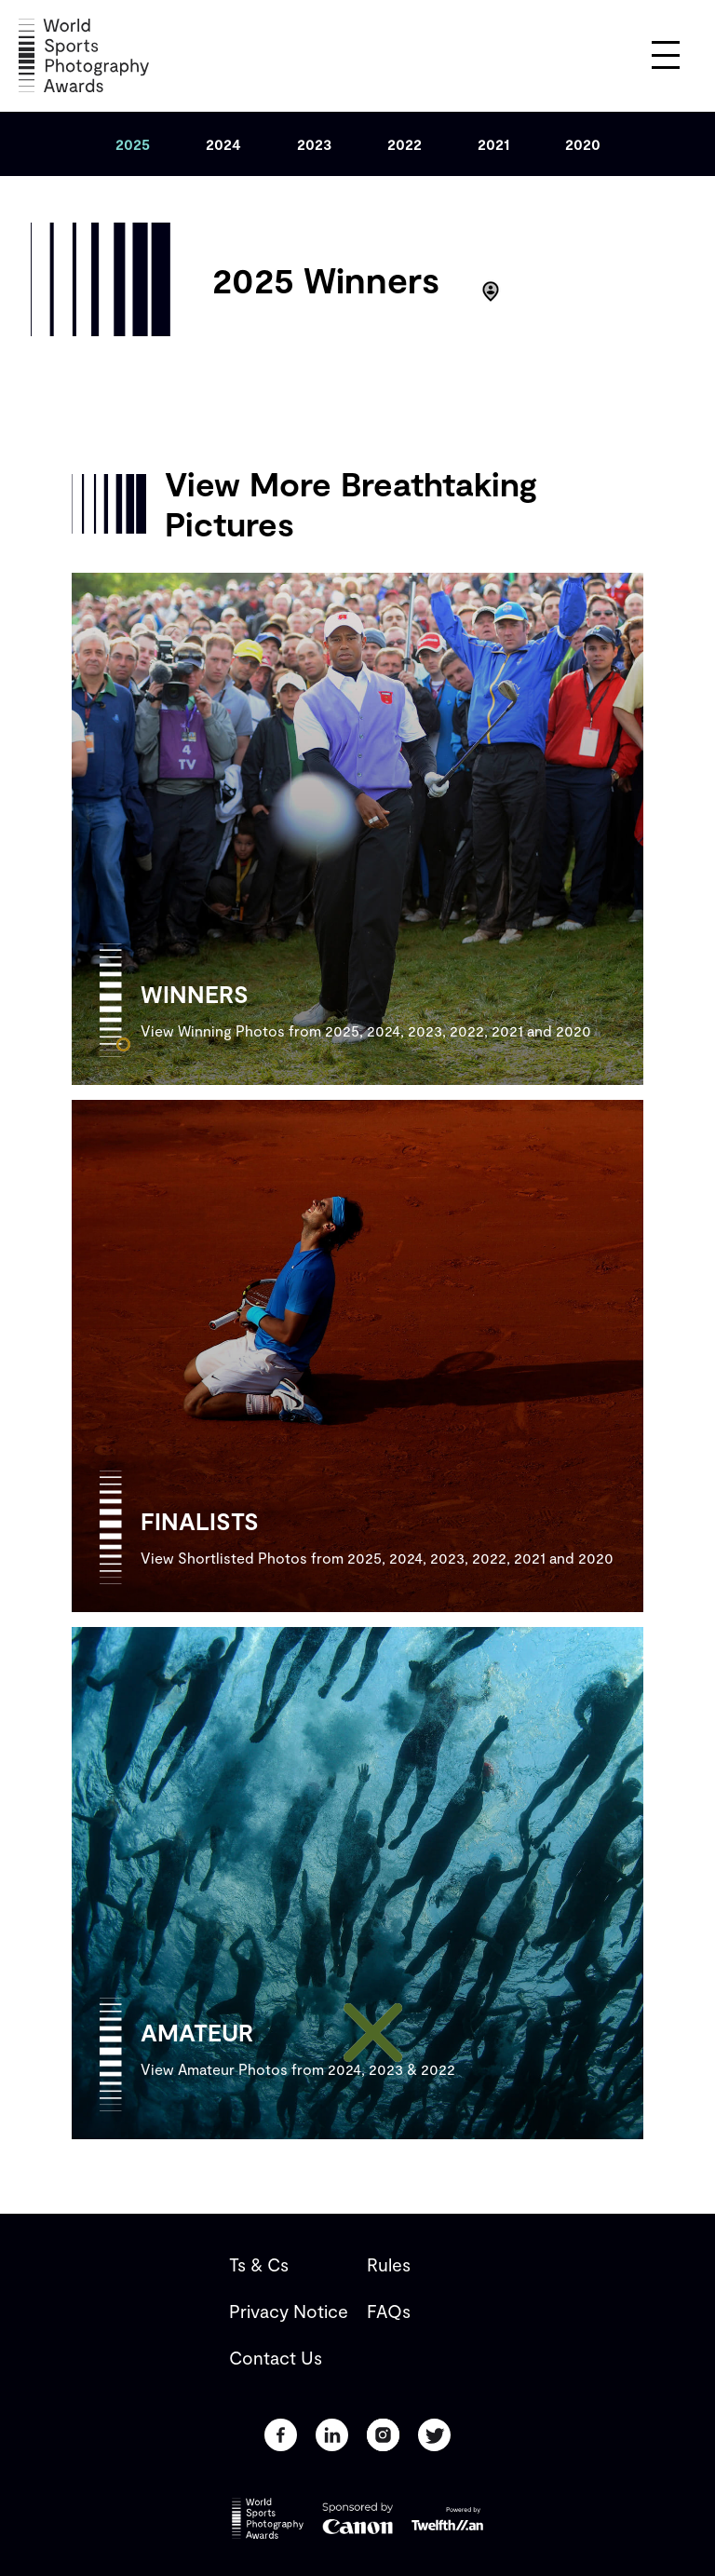 The width and height of the screenshot is (715, 2576). Describe the element at coordinates (123, 1044) in the screenshot. I see `indicates gender-neutral or unspecified gender option` at that location.